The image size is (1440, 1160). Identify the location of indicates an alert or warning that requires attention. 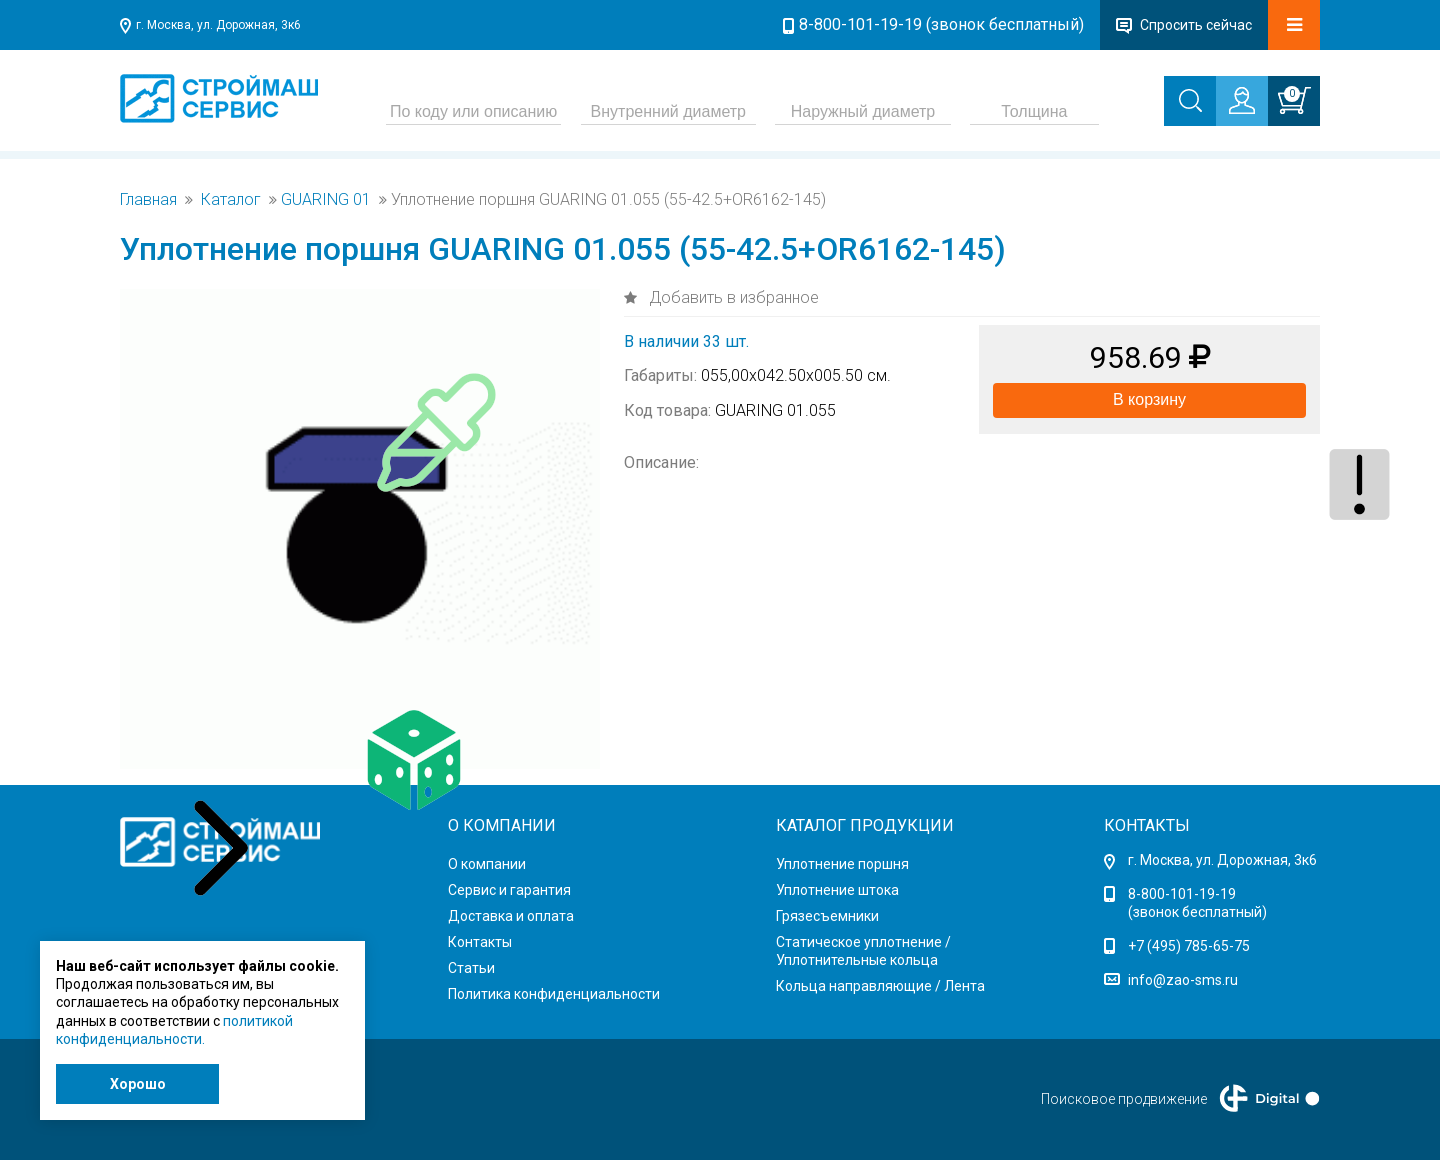
(1359, 484).